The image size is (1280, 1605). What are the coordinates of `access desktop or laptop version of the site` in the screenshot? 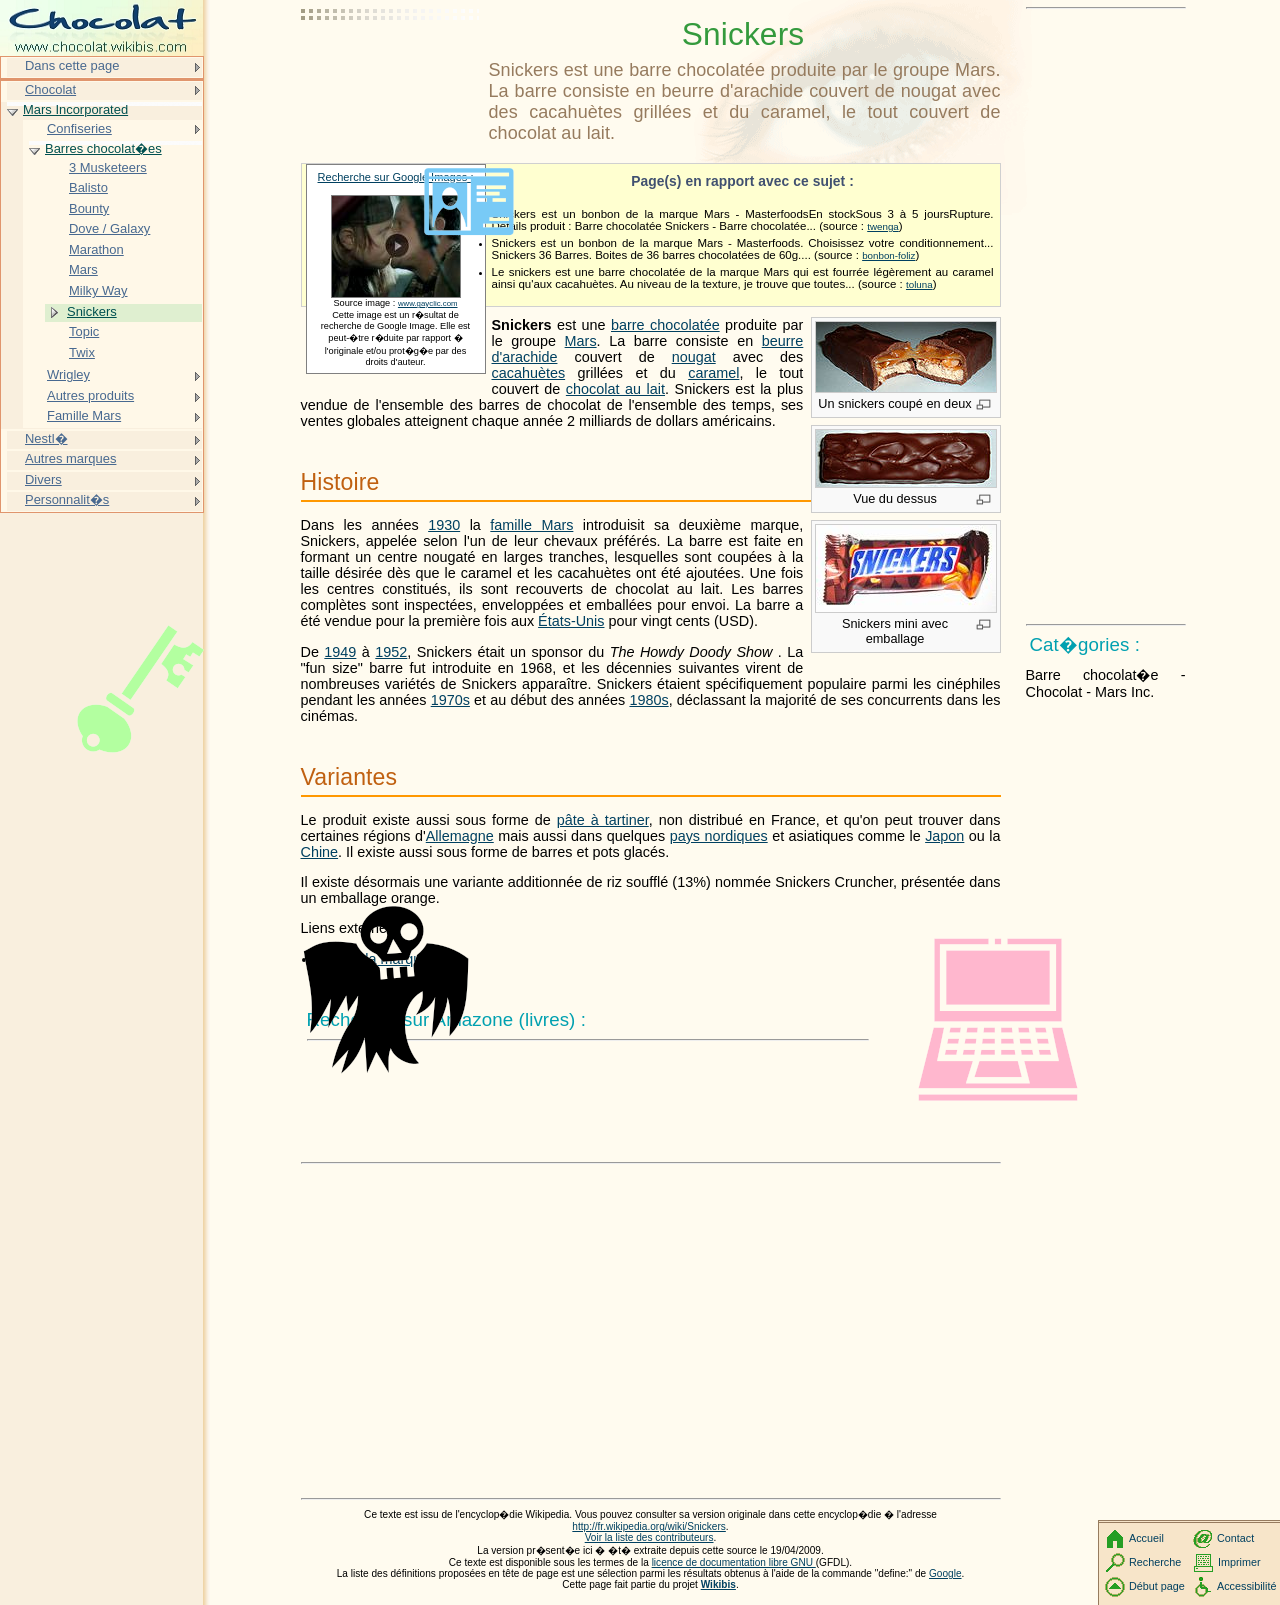 It's located at (998, 1019).